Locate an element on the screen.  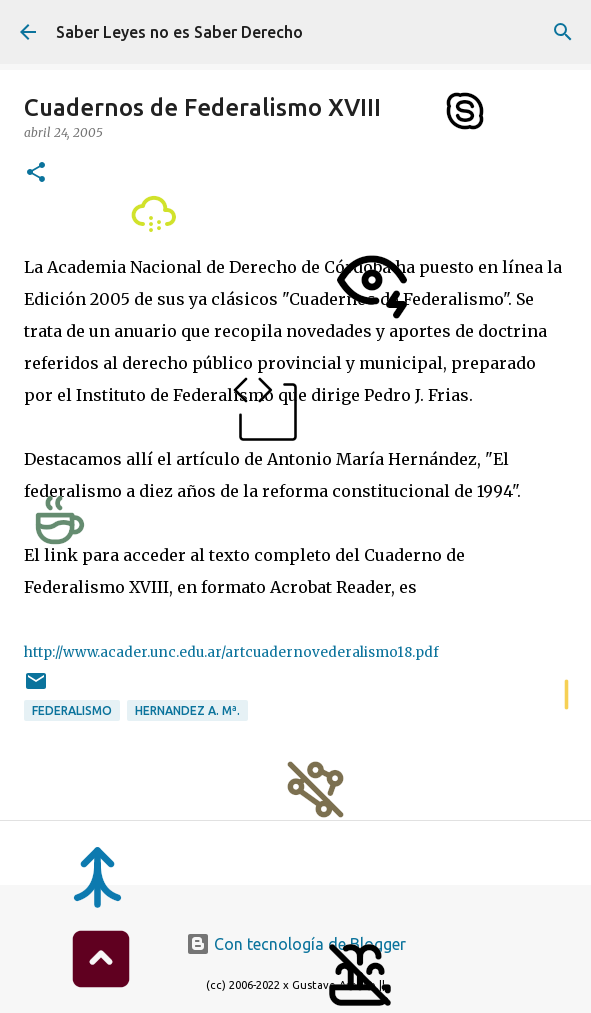
disable polygon drawing tool is located at coordinates (315, 789).